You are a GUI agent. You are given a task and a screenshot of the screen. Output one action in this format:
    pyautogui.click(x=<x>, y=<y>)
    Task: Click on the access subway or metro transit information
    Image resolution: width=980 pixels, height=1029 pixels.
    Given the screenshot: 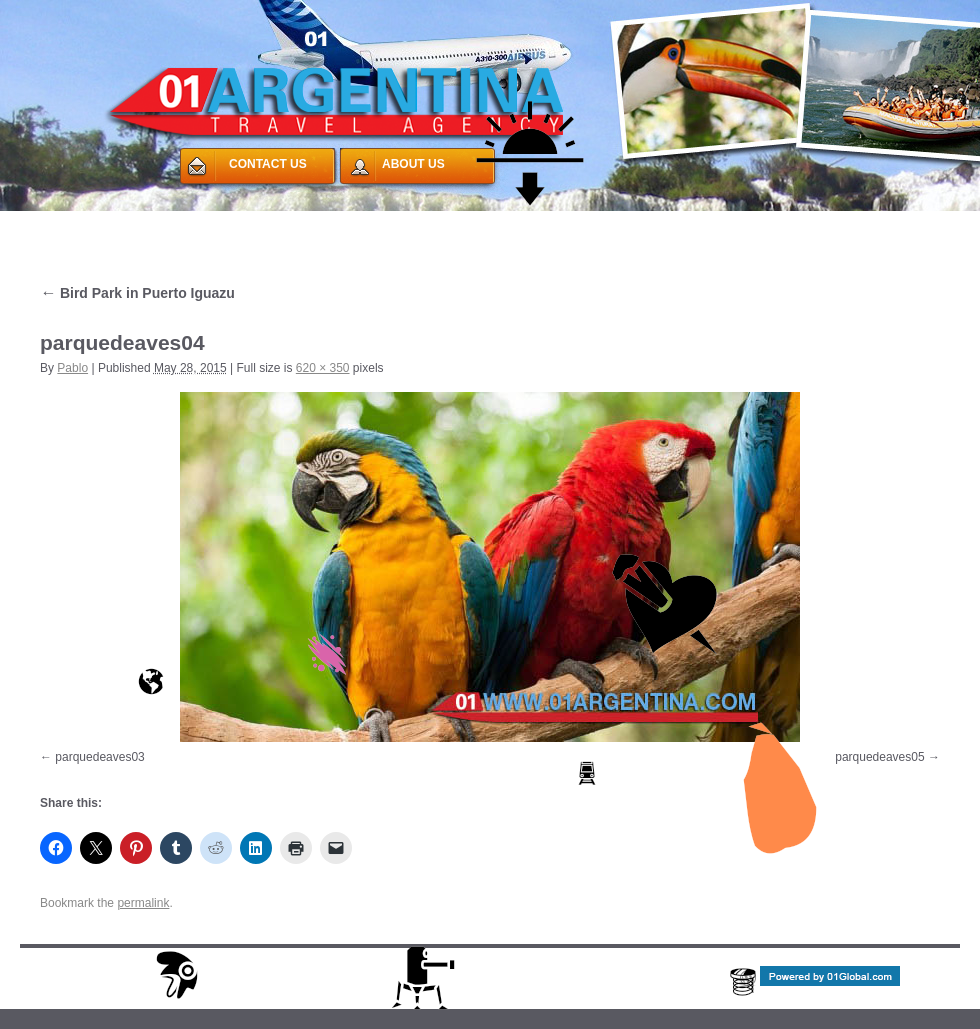 What is the action you would take?
    pyautogui.click(x=587, y=773)
    